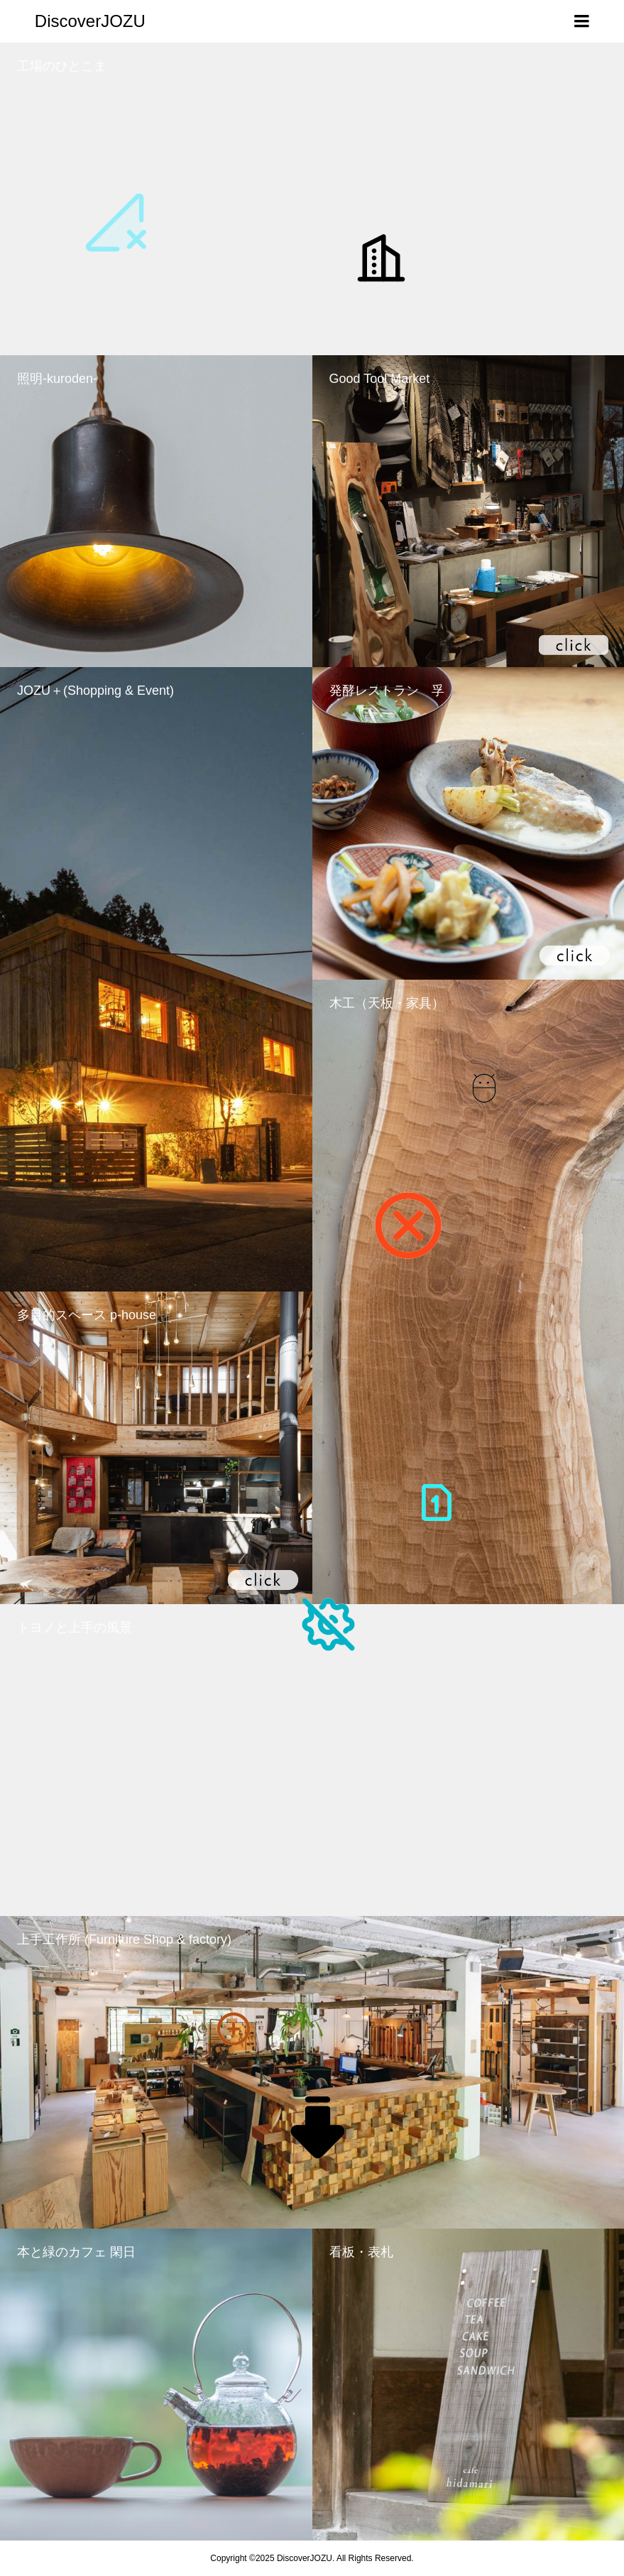  Describe the element at coordinates (437, 1503) in the screenshot. I see `sim card slot 1 indicator` at that location.